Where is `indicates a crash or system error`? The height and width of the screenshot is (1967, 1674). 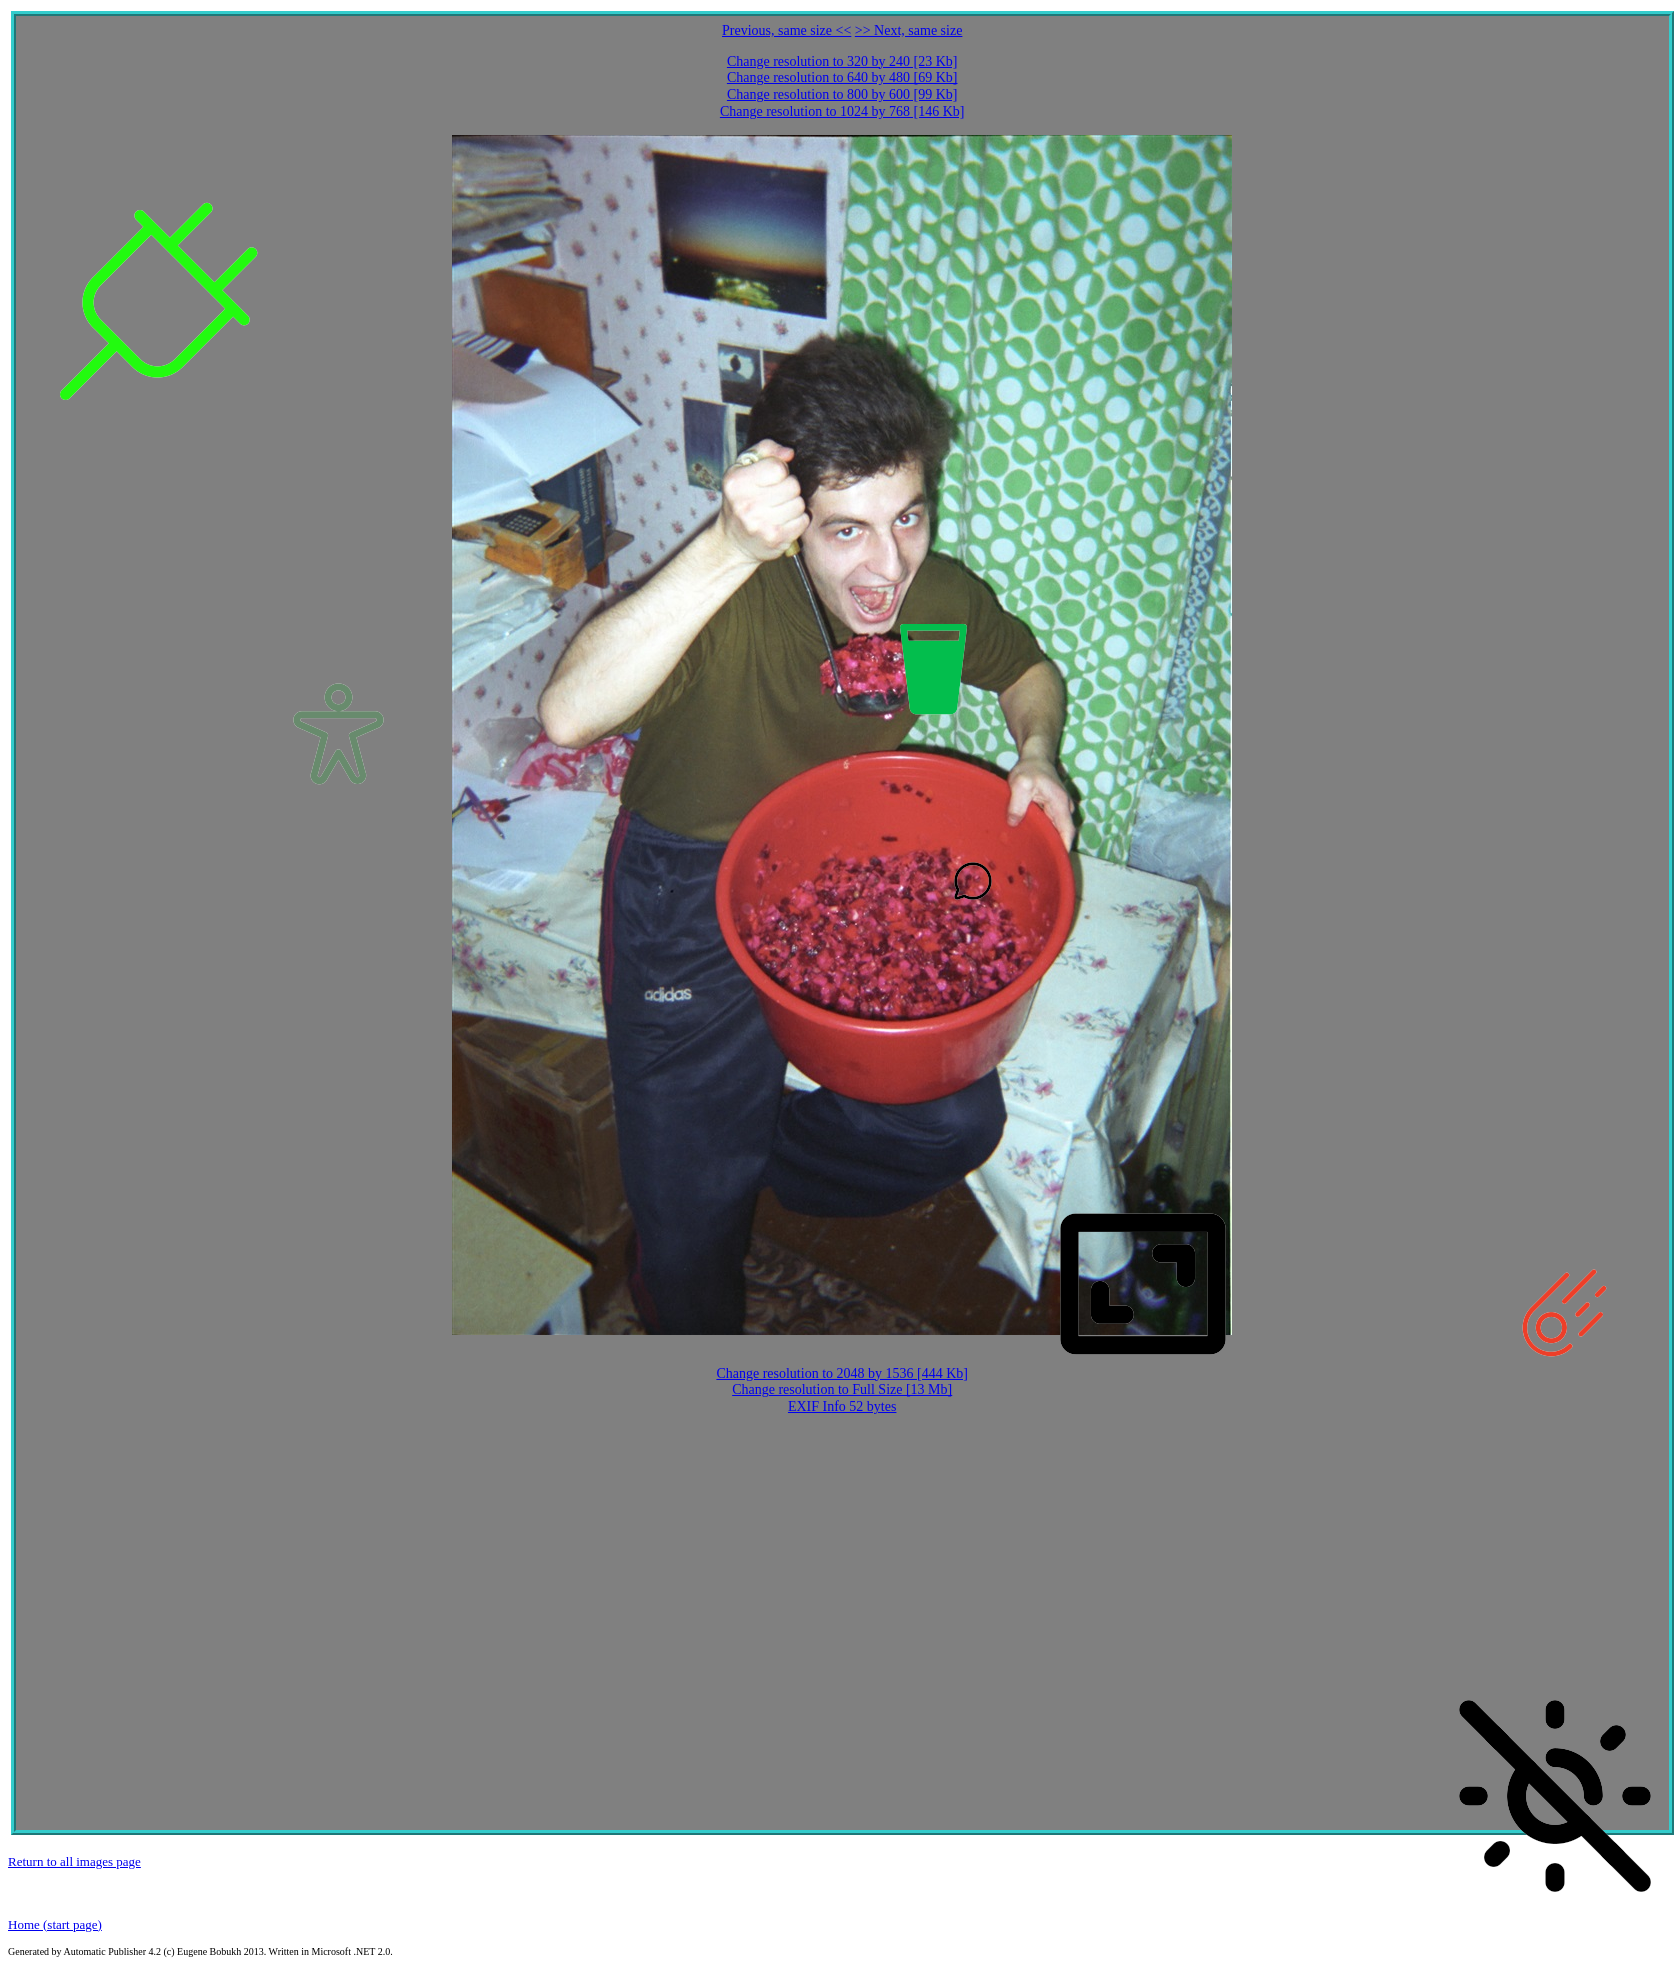 indicates a crash or system error is located at coordinates (1564, 1314).